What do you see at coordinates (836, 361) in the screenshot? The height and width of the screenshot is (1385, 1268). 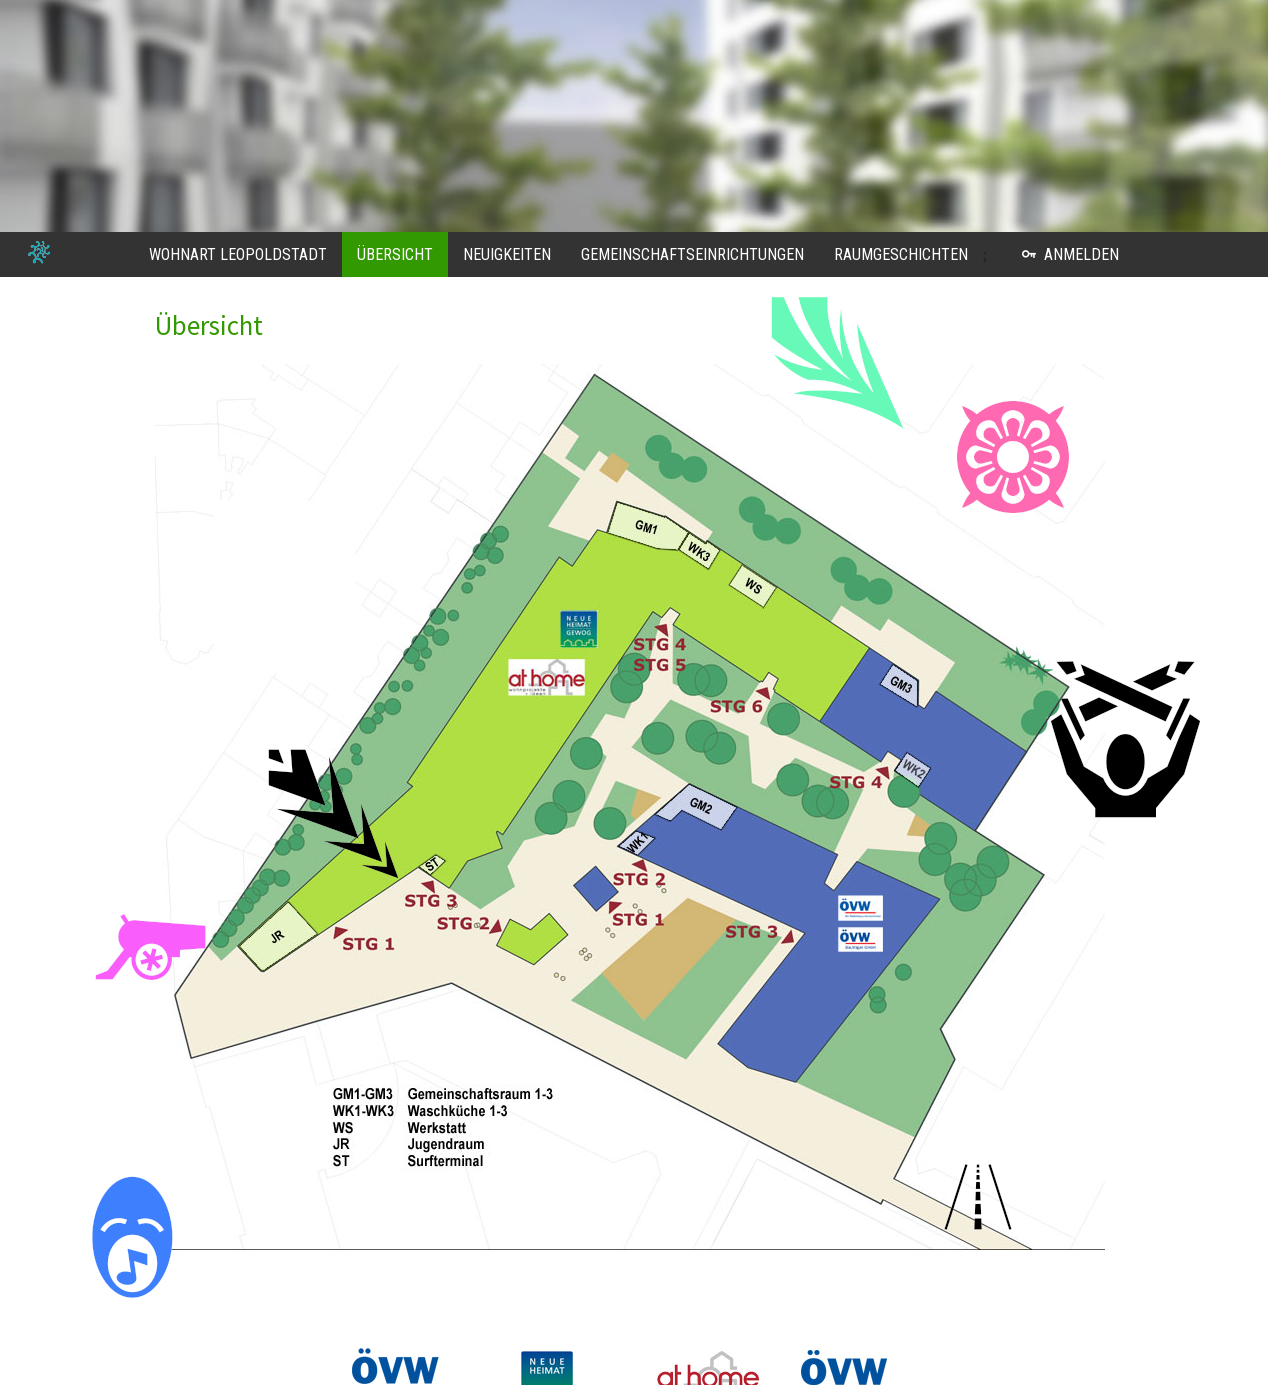 I see `damaged or broken projectile indicator` at bounding box center [836, 361].